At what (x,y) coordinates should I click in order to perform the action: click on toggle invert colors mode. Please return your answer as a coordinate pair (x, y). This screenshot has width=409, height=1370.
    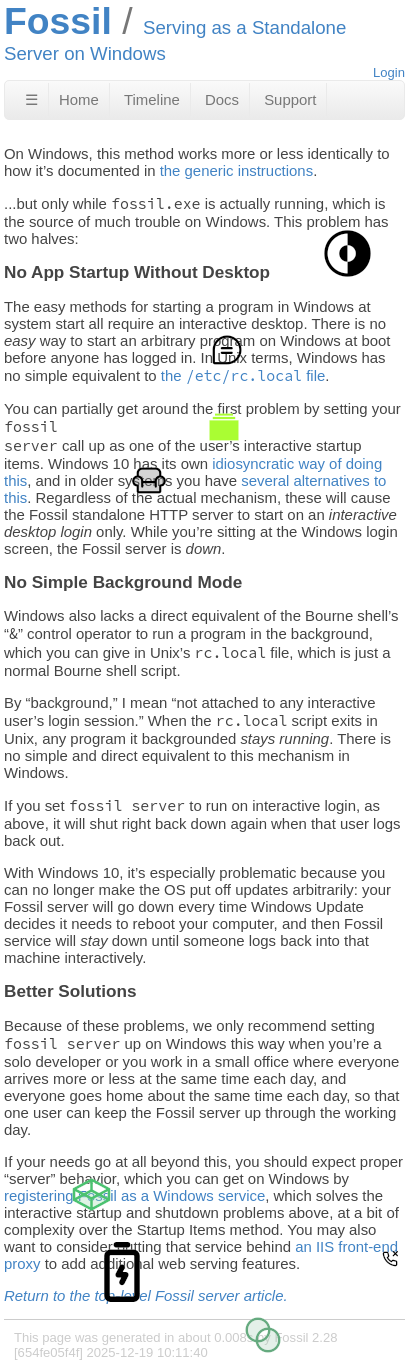
    Looking at the image, I should click on (347, 253).